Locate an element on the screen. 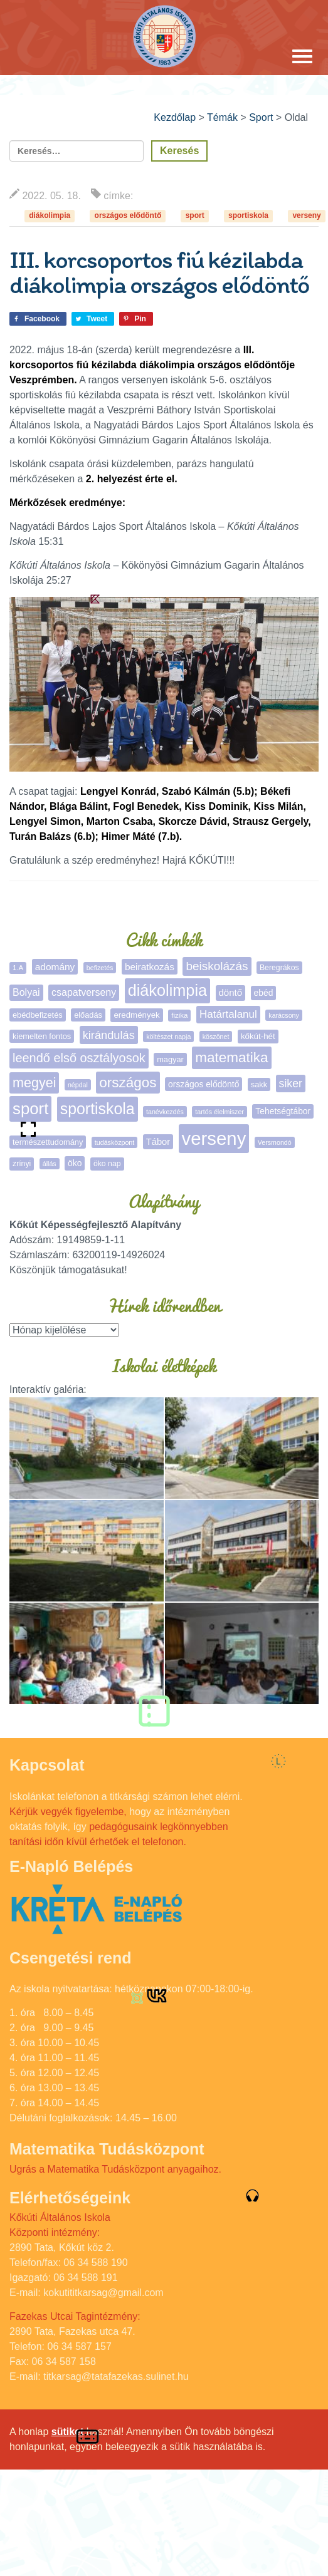 The height and width of the screenshot is (2576, 328). open VK social network is located at coordinates (157, 1995).